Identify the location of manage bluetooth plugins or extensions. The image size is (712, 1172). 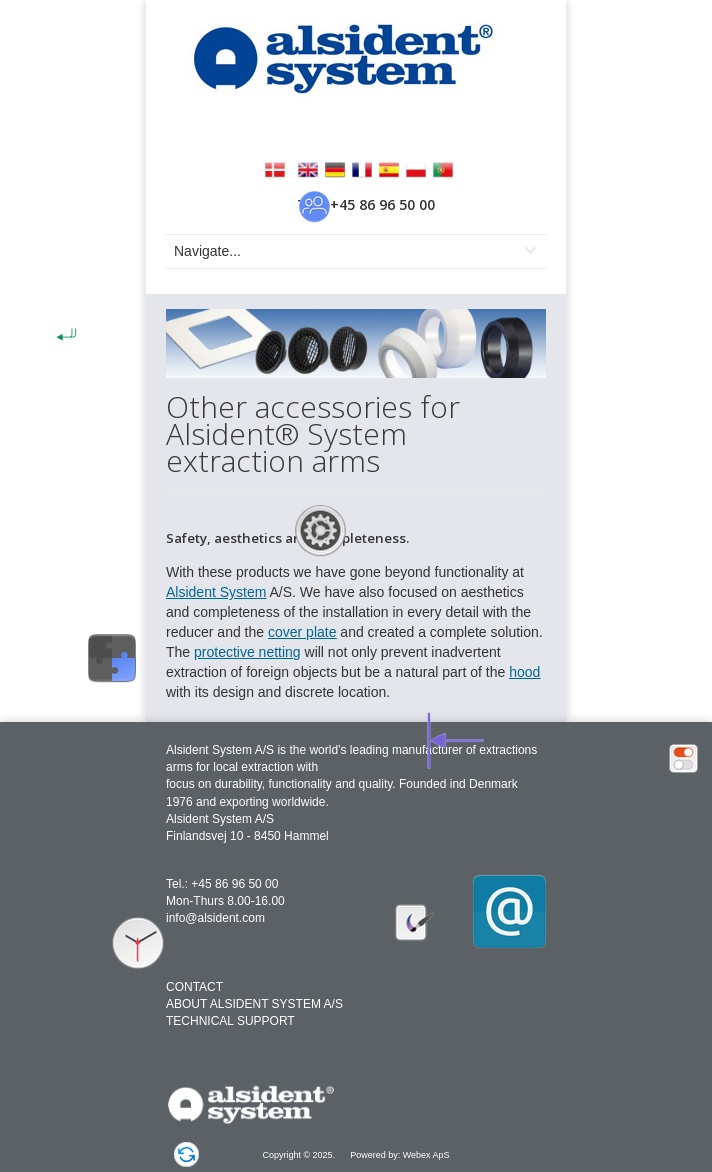
(112, 658).